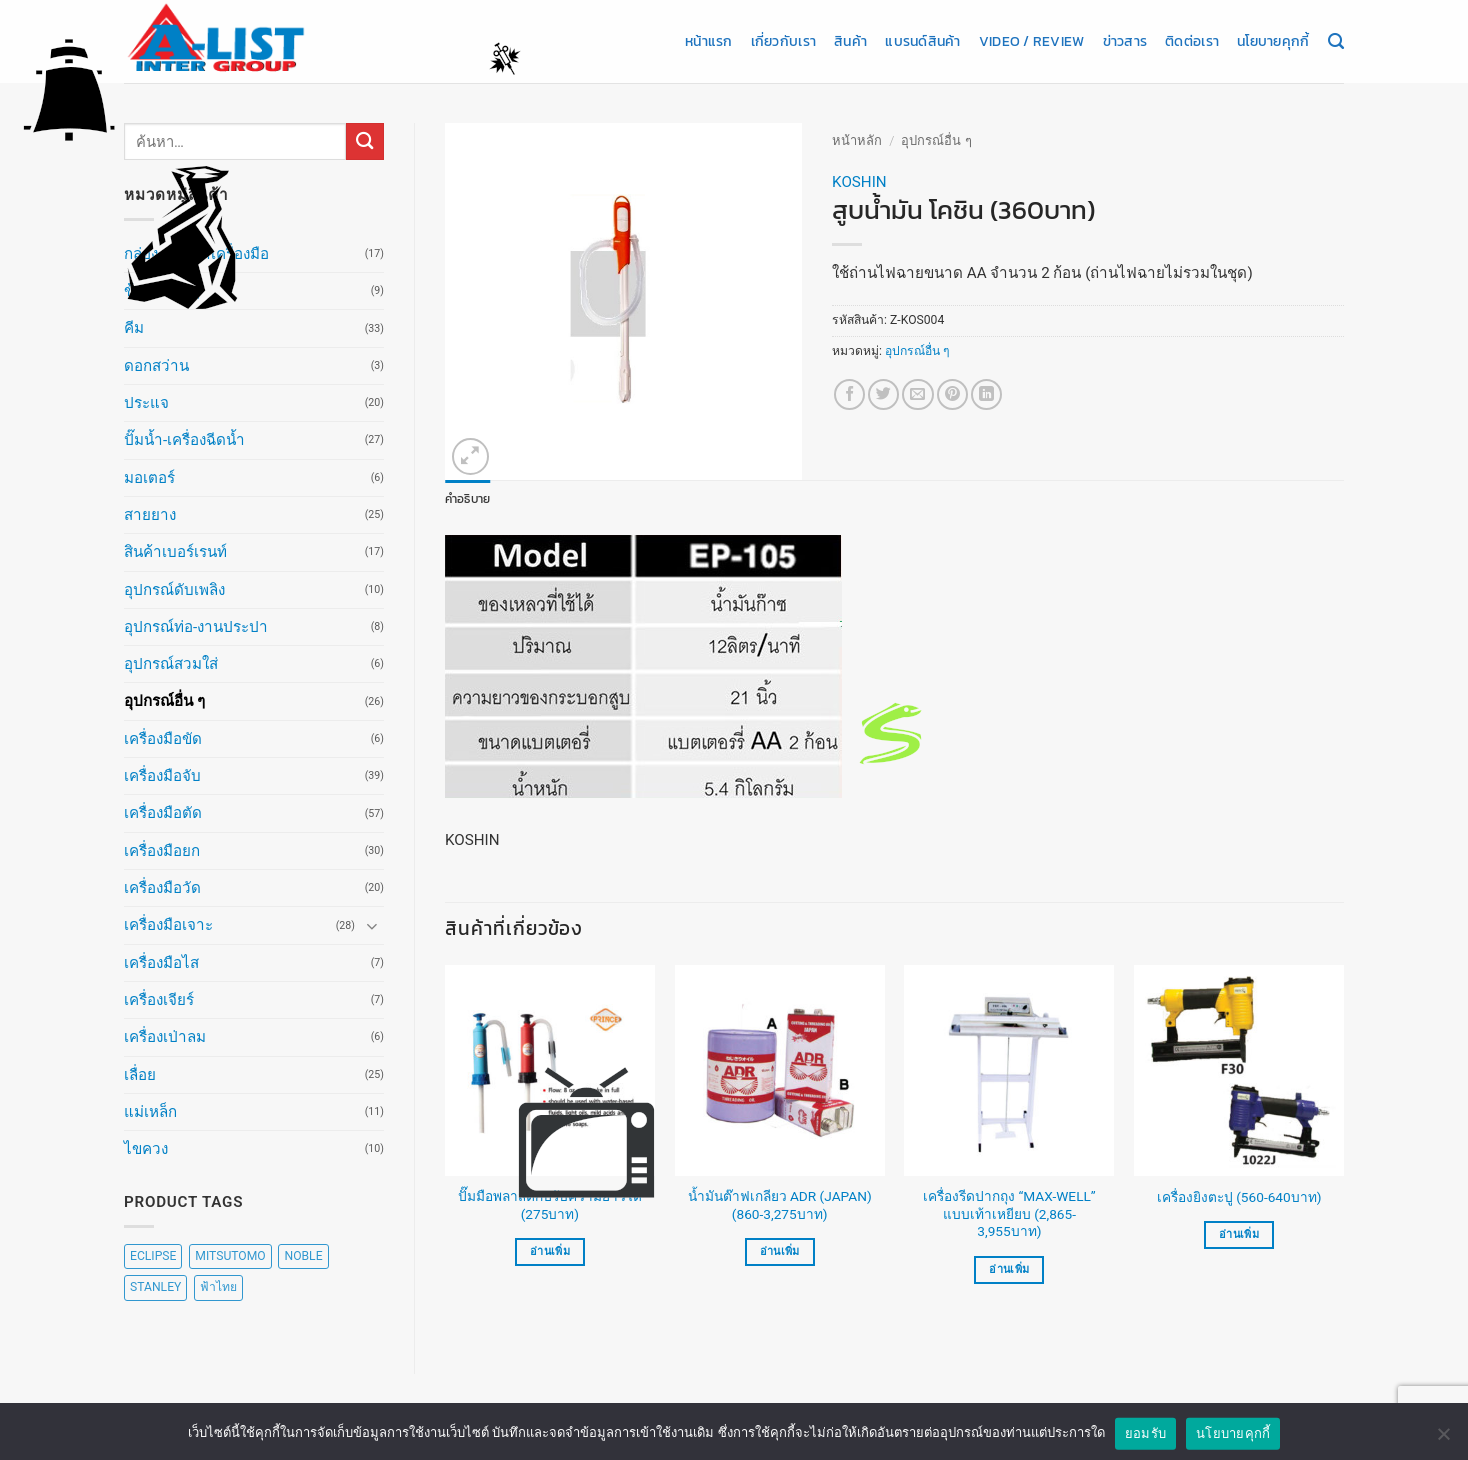 This screenshot has height=1460, width=1468. Describe the element at coordinates (69, 90) in the screenshot. I see `navigate to sailing or boat-related content` at that location.